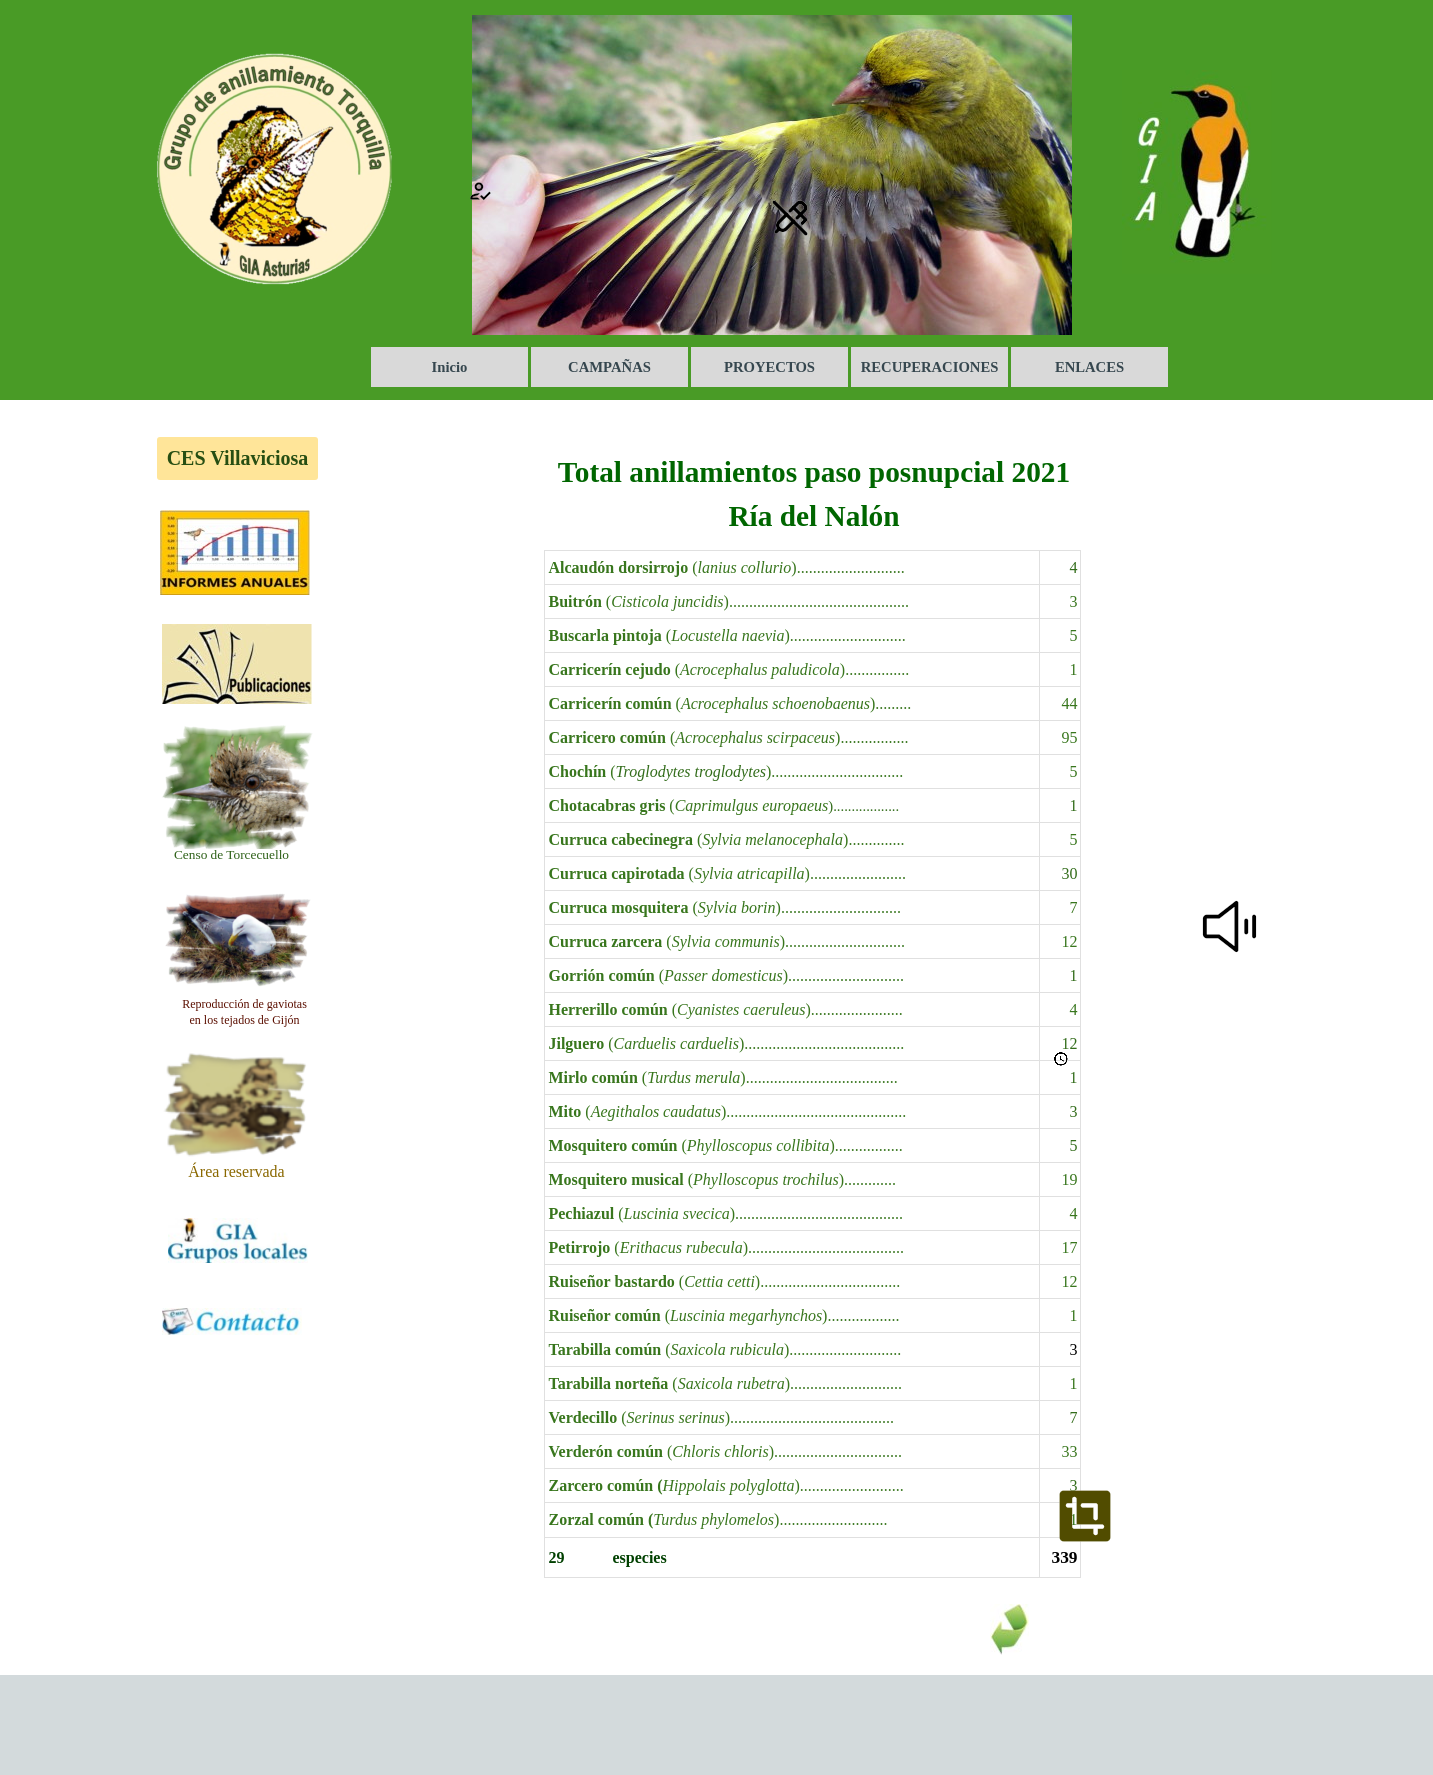  I want to click on editing disabled, so click(790, 218).